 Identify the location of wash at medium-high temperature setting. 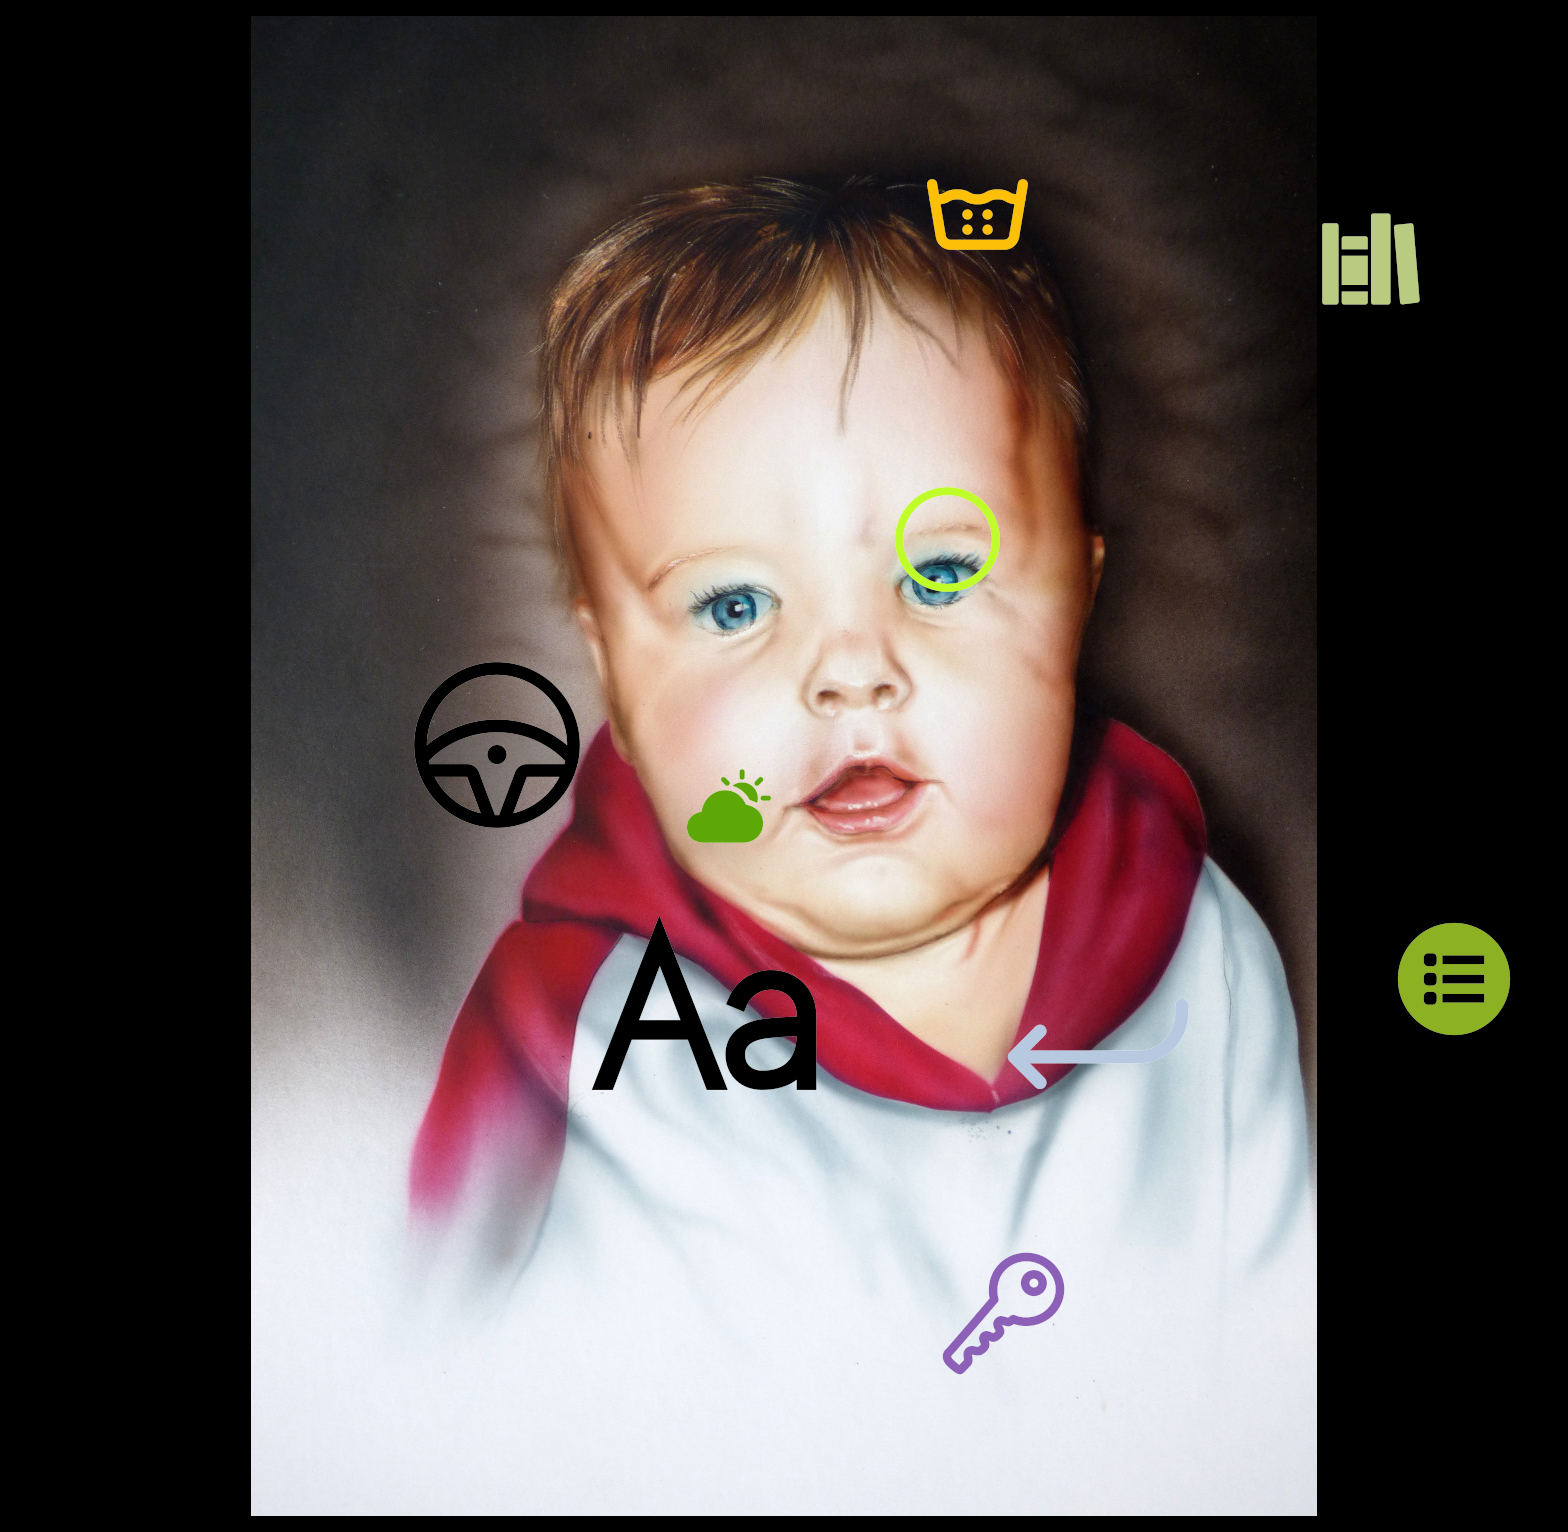
(977, 214).